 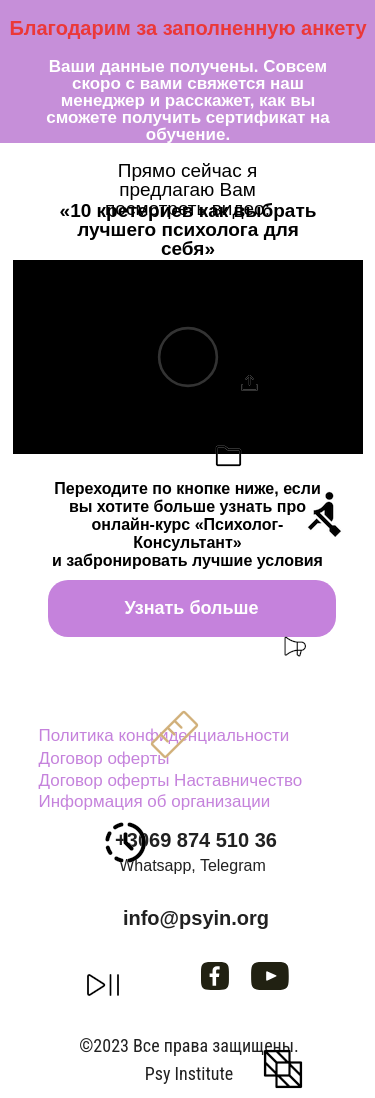 What do you see at coordinates (283, 1069) in the screenshot?
I see `exclude or subtract overlapping shapes in a design tool` at bounding box center [283, 1069].